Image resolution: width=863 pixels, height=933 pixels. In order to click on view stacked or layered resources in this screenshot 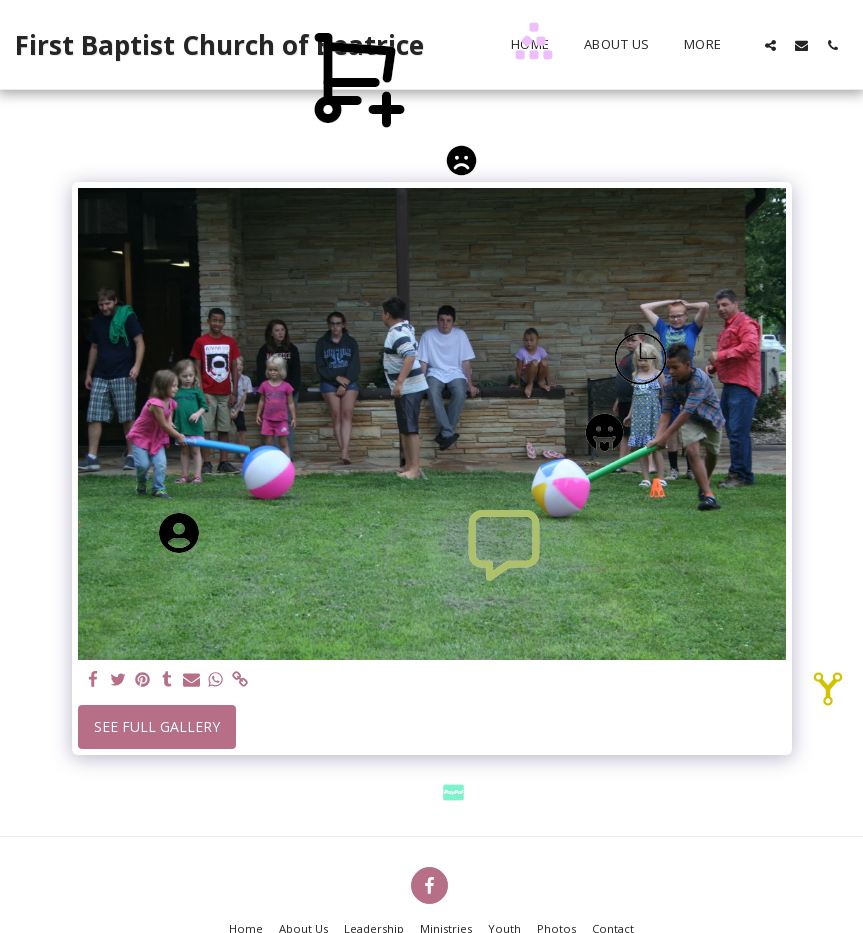, I will do `click(534, 41)`.